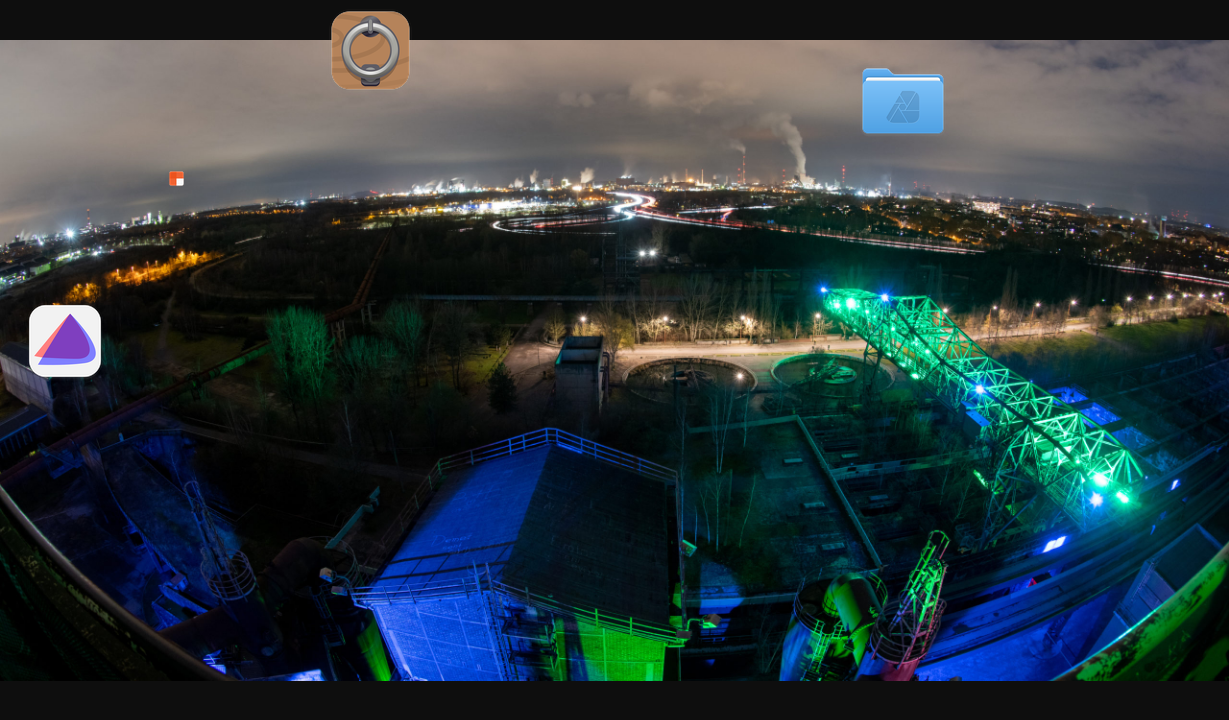 The image size is (1229, 720). I want to click on open DoorKnocker app, so click(370, 50).